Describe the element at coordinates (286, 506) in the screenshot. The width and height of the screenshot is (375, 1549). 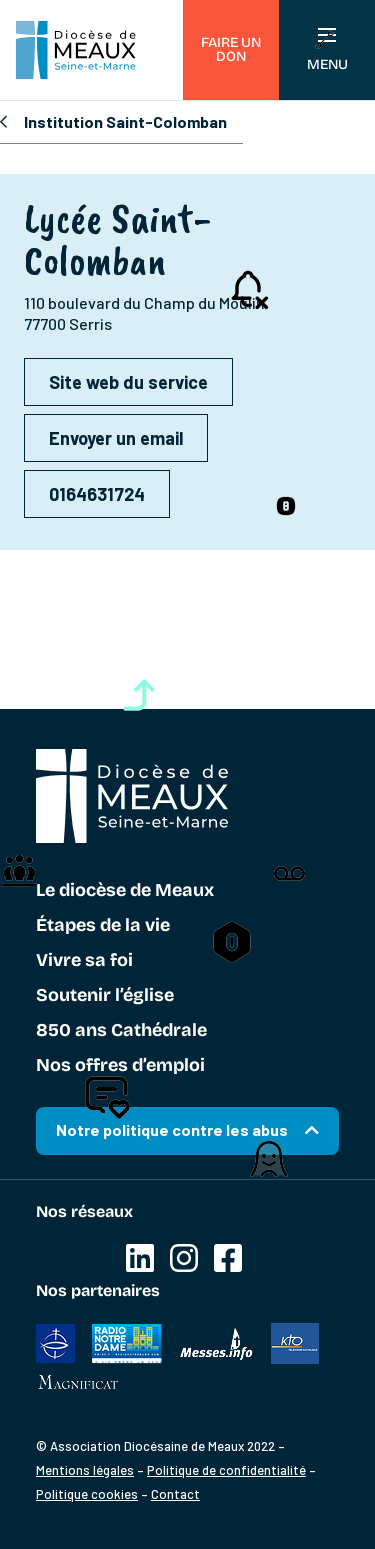
I see `indicates item number 8 in a list or sequence` at that location.